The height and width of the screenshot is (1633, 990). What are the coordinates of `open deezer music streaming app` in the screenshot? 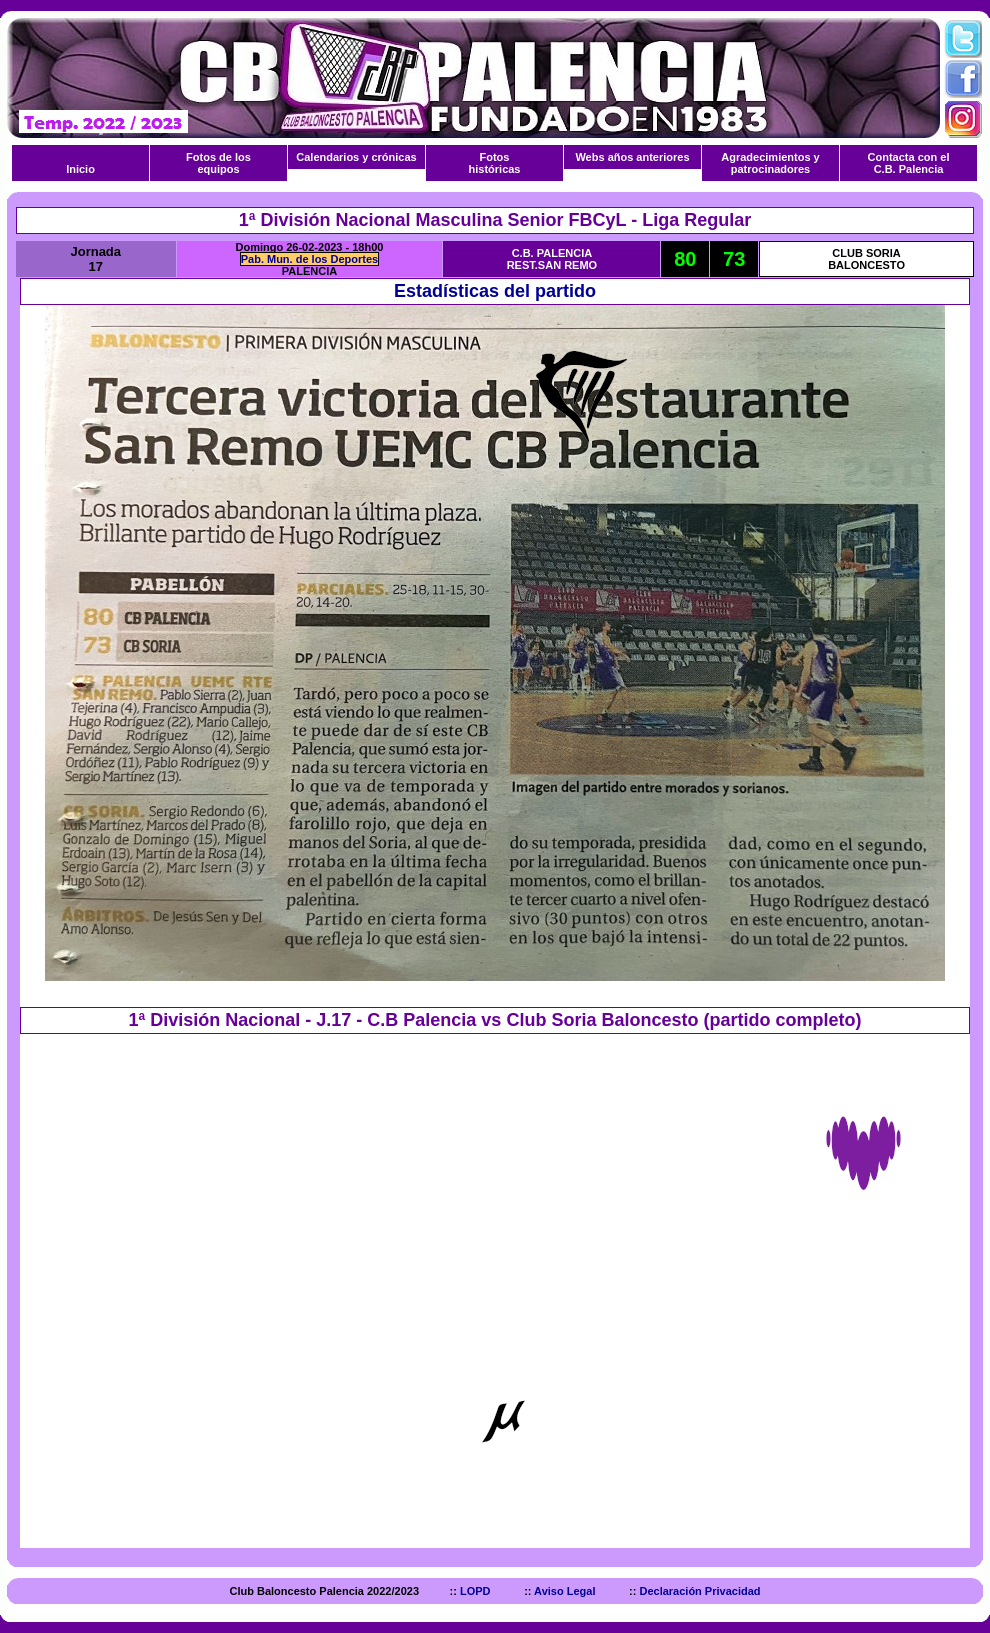 It's located at (863, 1152).